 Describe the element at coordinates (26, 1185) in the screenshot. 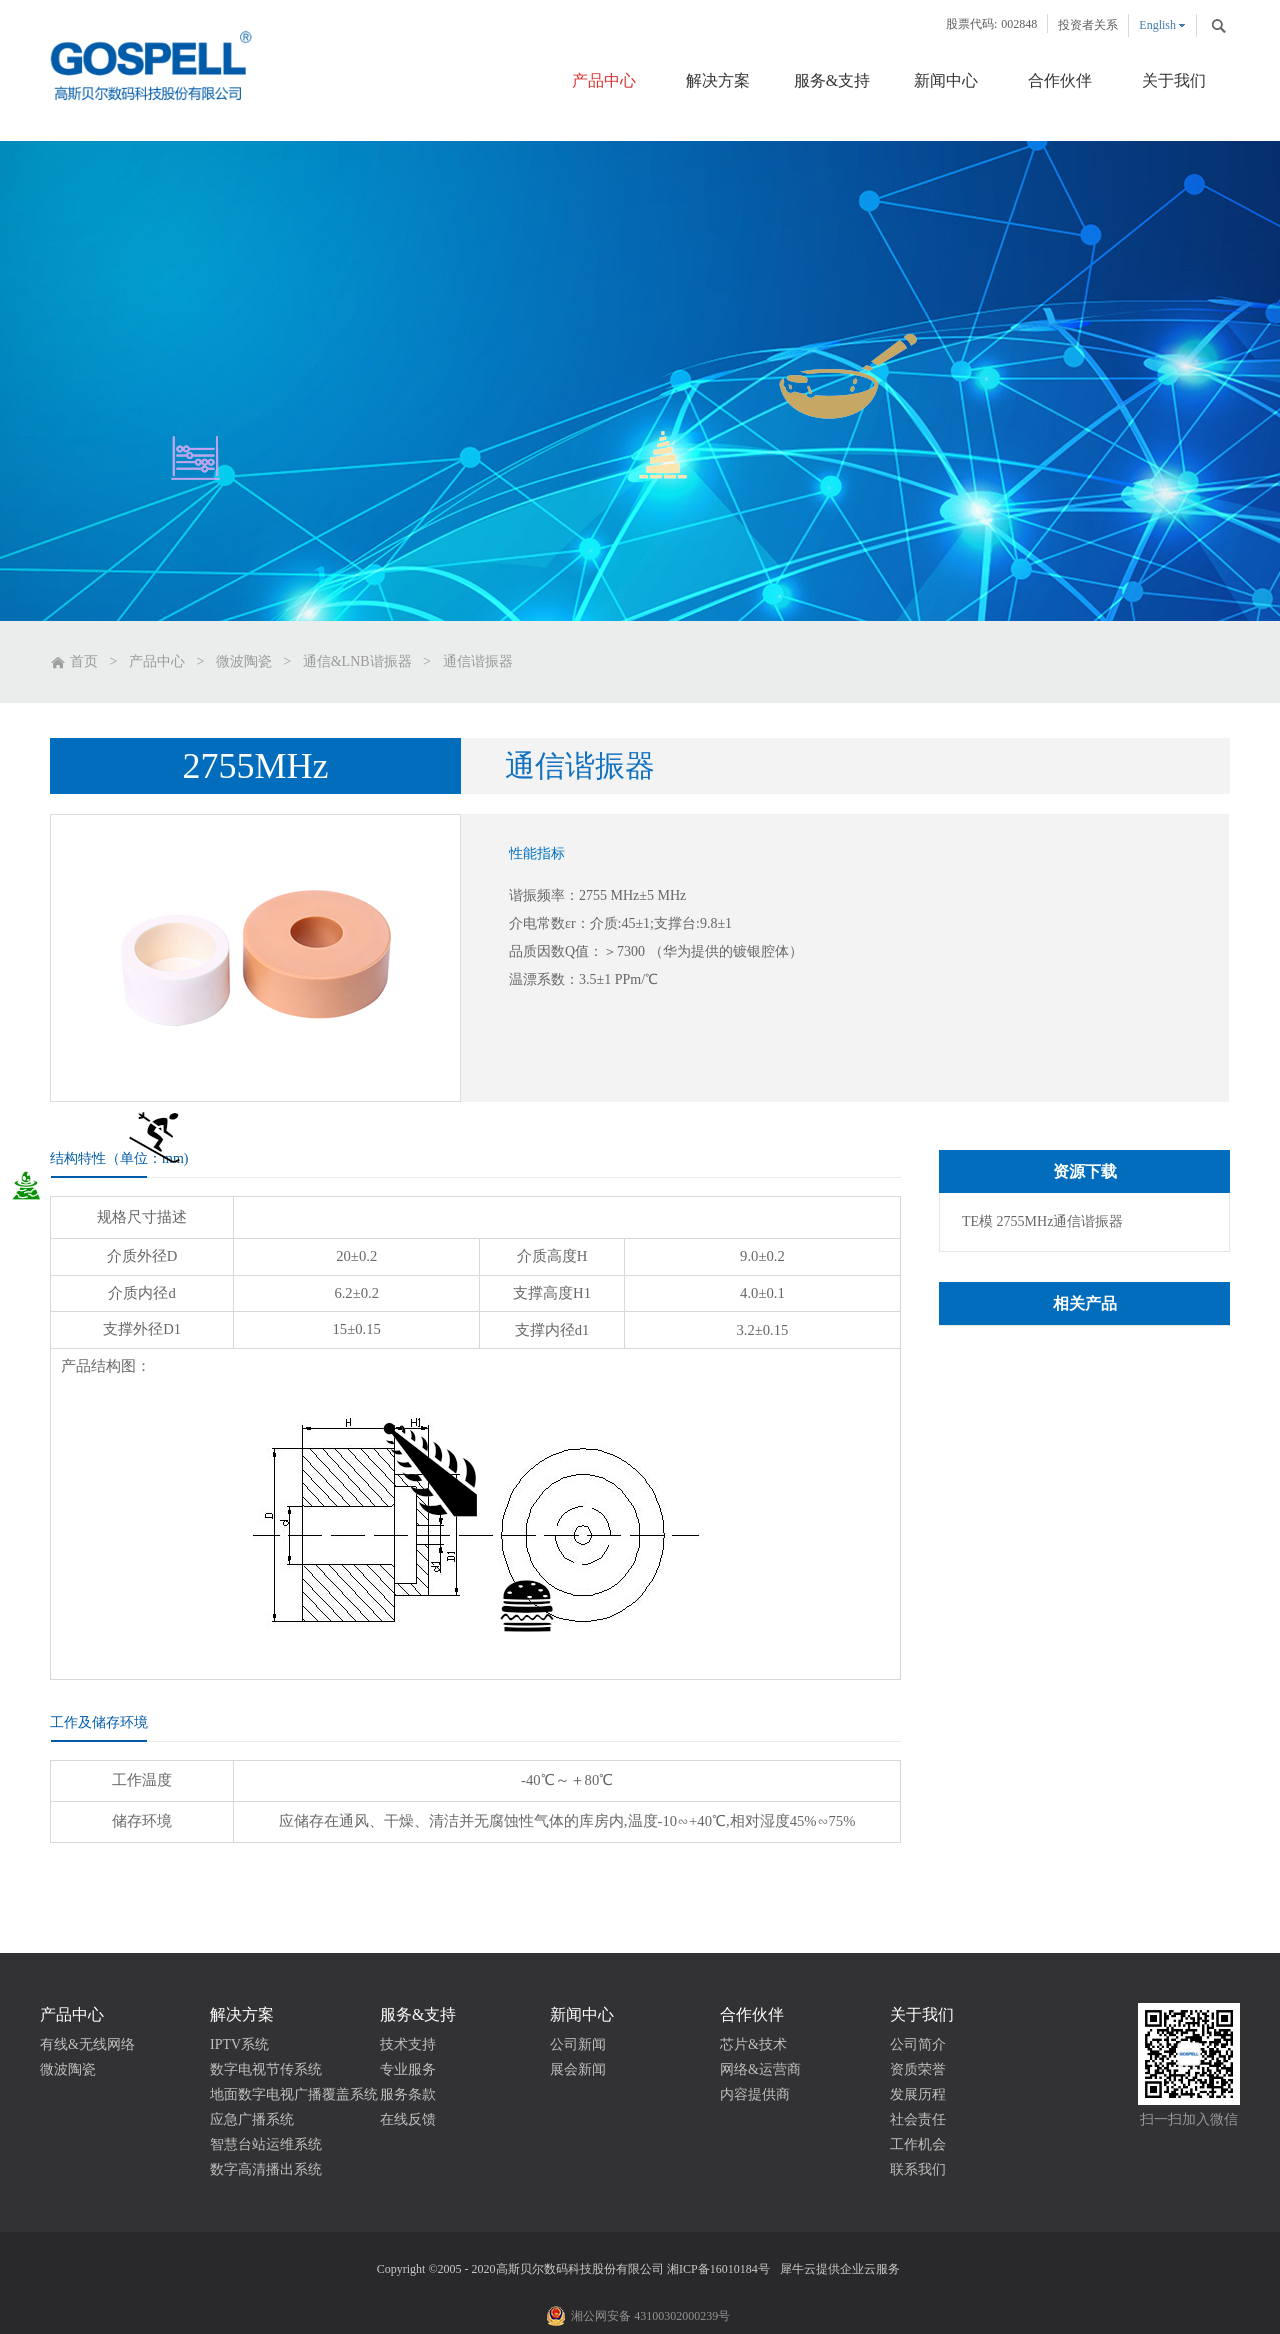

I see `koholint egg icon from the legend of zelda: link's awakening` at that location.